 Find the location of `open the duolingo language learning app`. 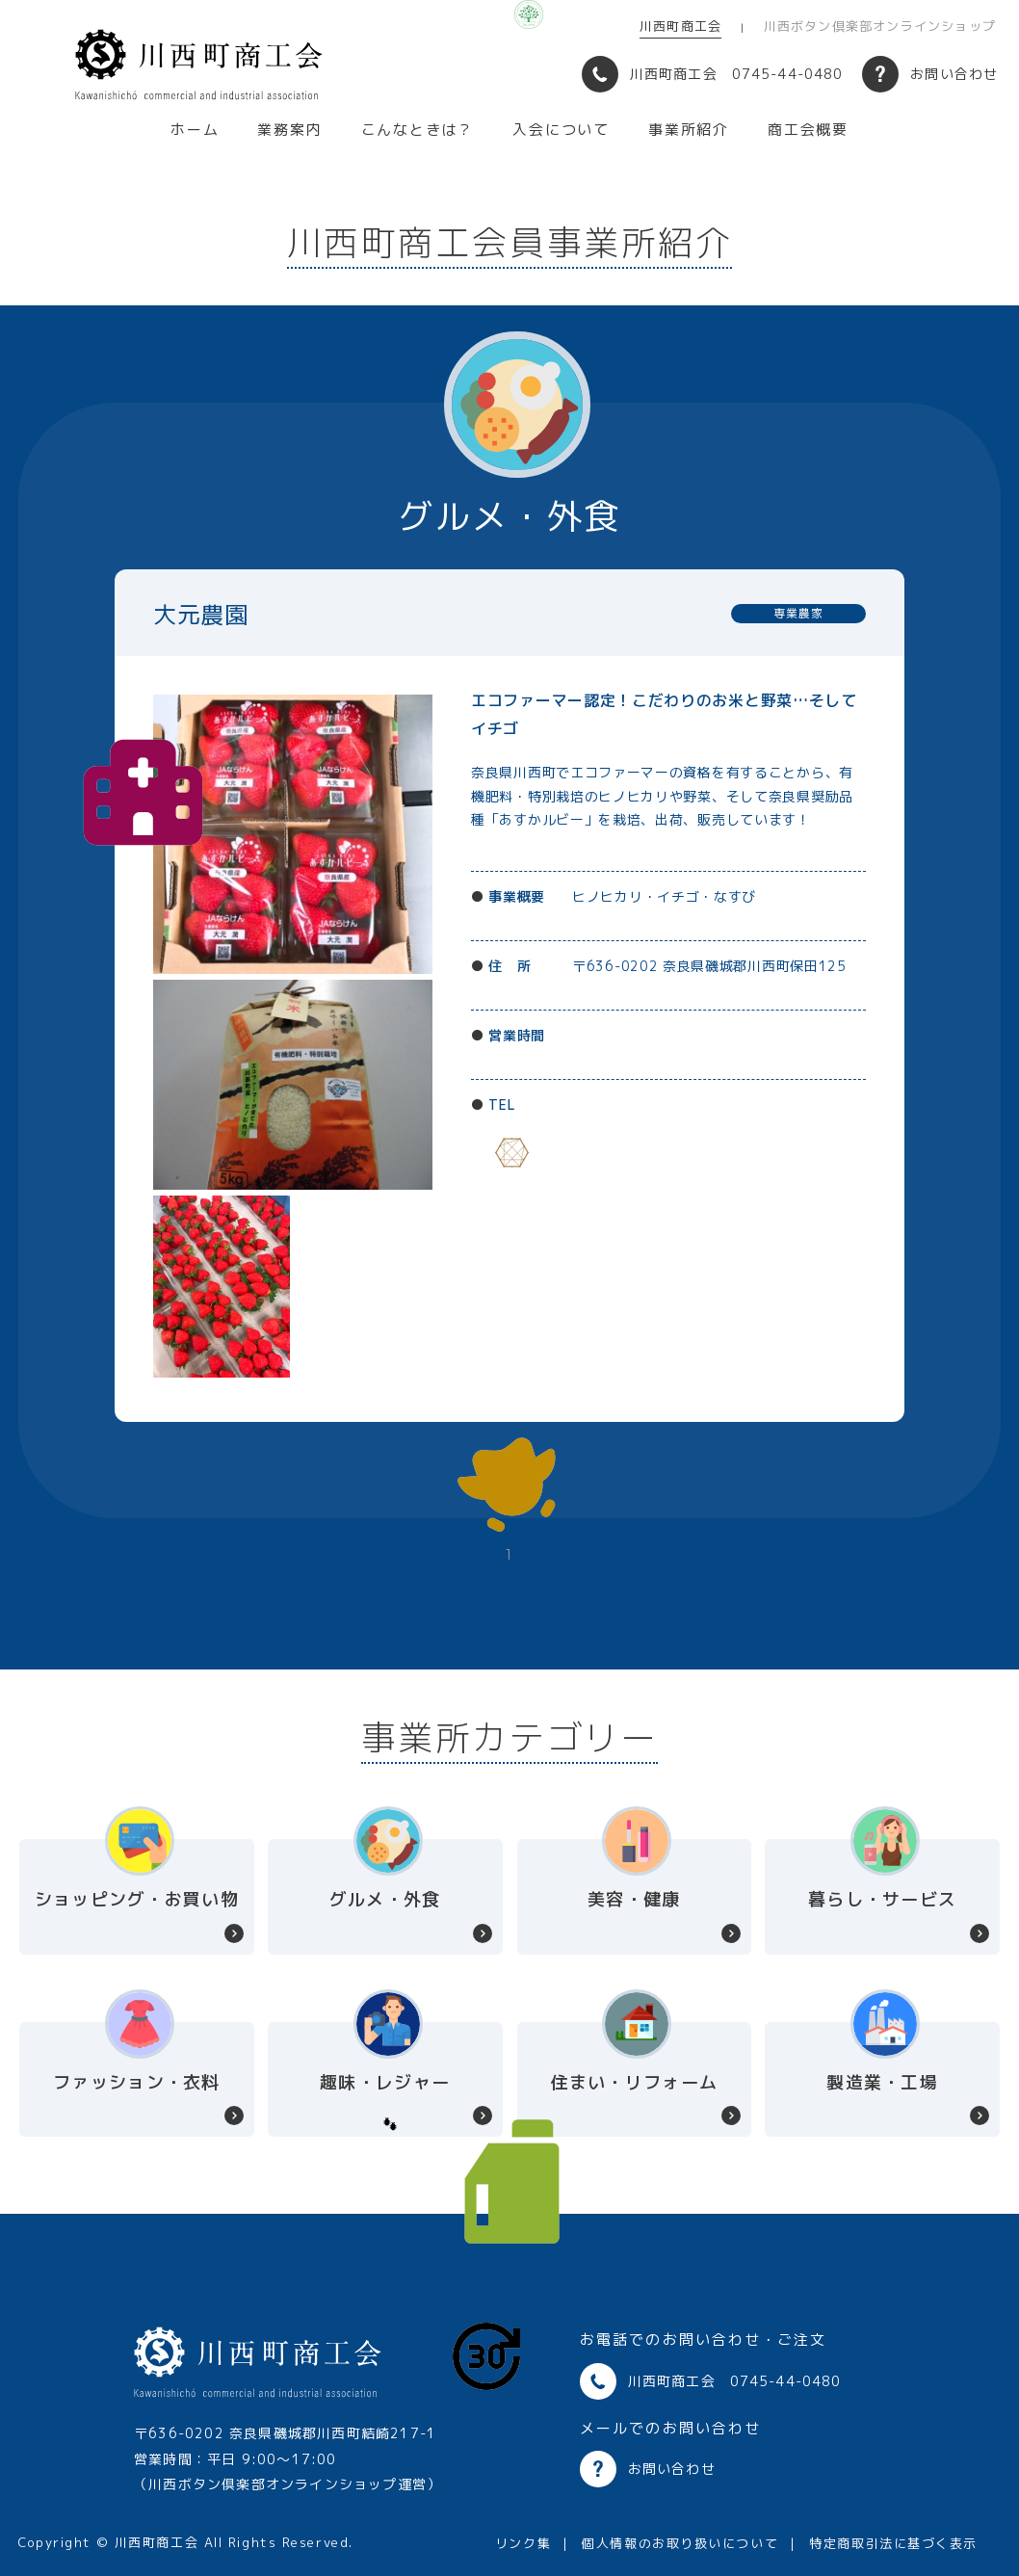

open the duolingo language learning app is located at coordinates (507, 1485).